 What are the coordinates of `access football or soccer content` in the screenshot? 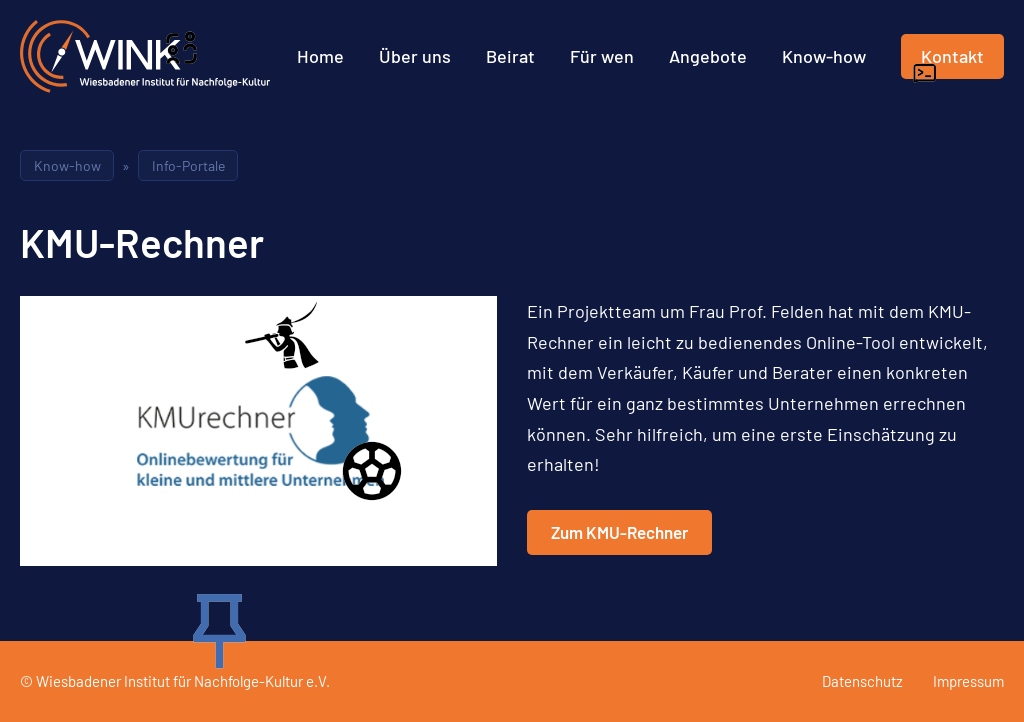 It's located at (372, 471).